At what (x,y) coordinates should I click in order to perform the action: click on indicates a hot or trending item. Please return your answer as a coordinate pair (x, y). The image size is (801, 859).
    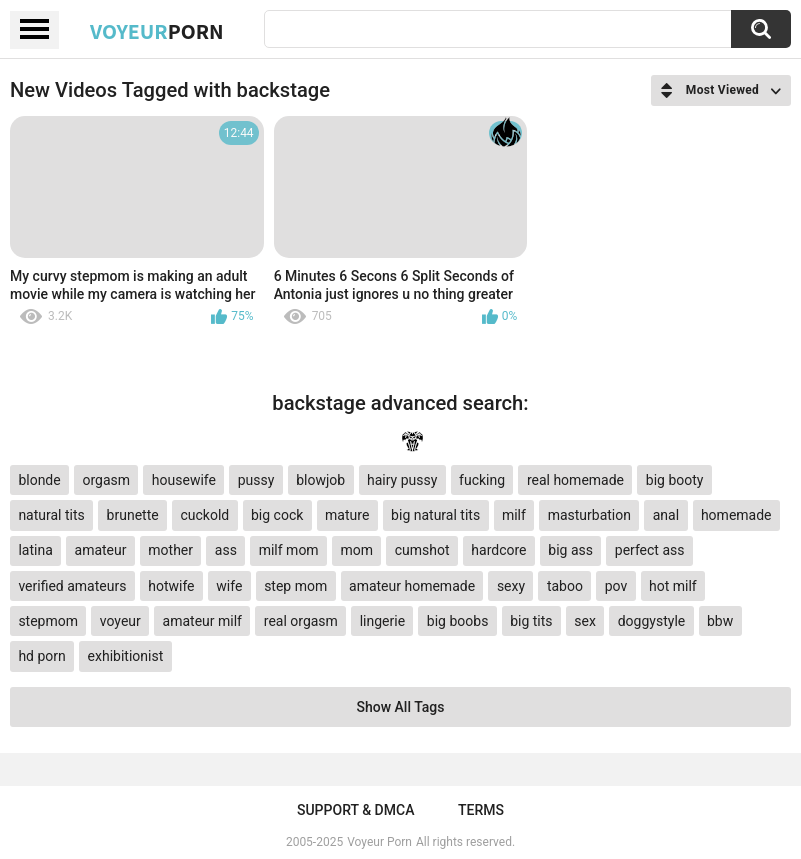
    Looking at the image, I should click on (506, 132).